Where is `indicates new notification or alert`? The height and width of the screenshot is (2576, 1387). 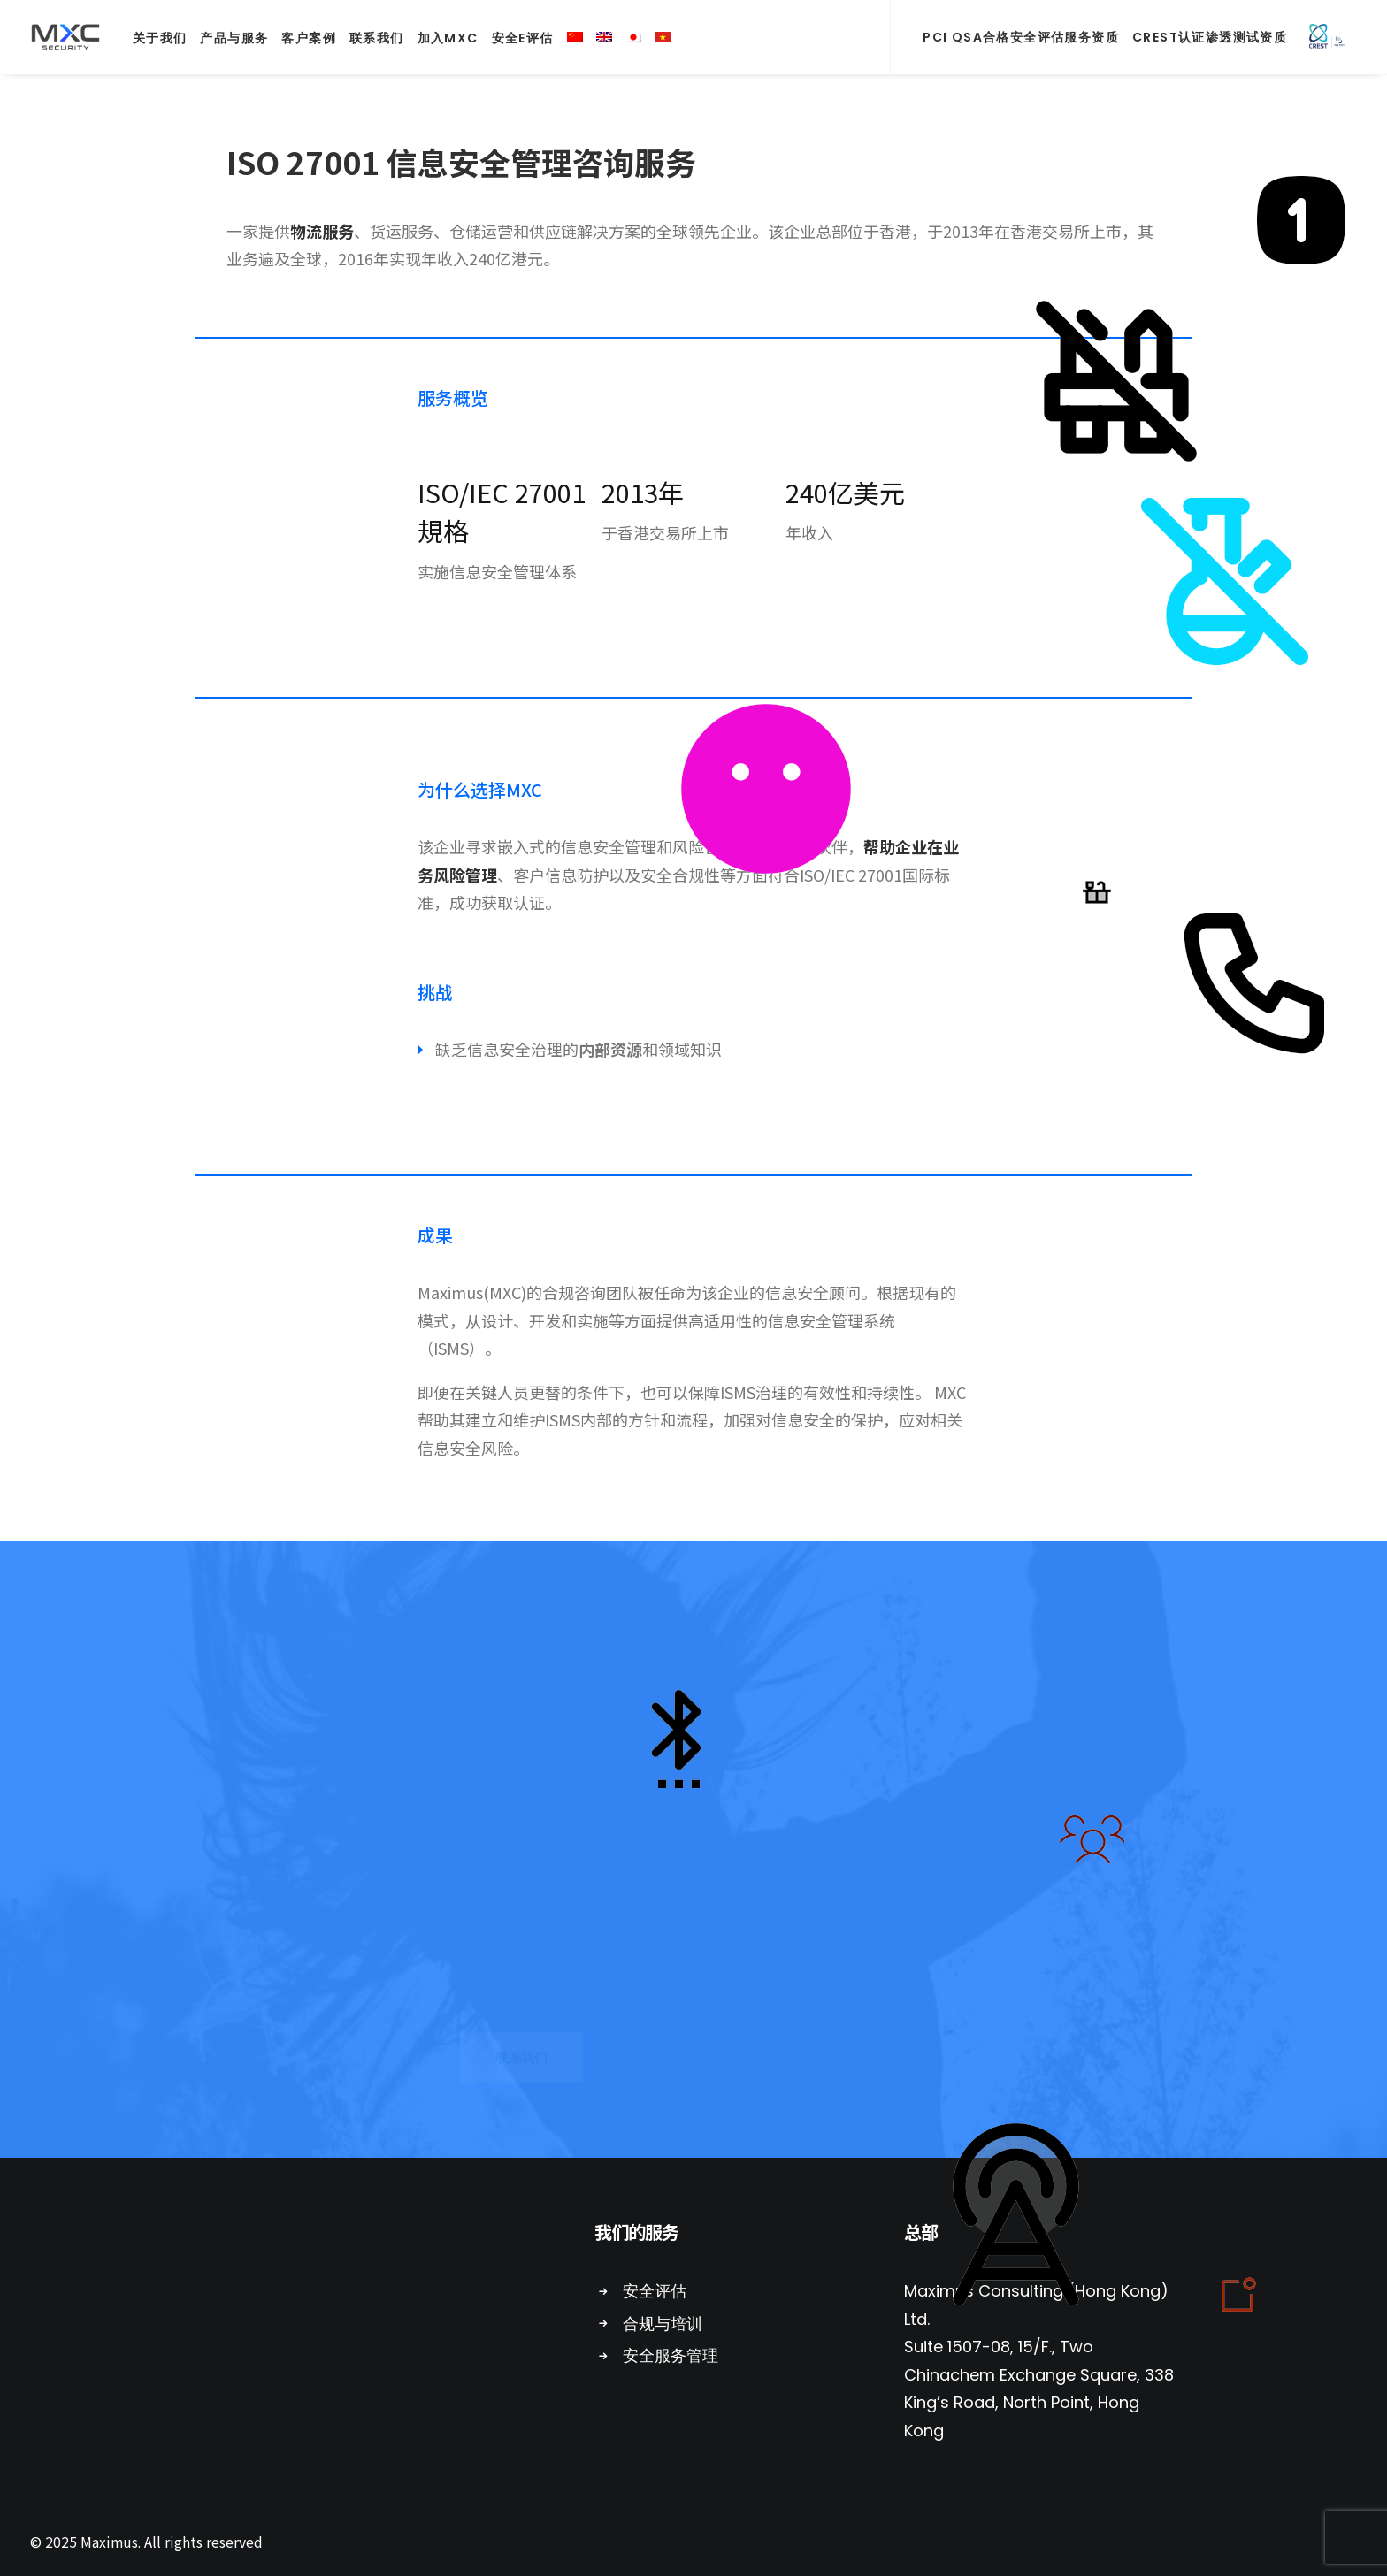
indicates new notification or alert is located at coordinates (1238, 2295).